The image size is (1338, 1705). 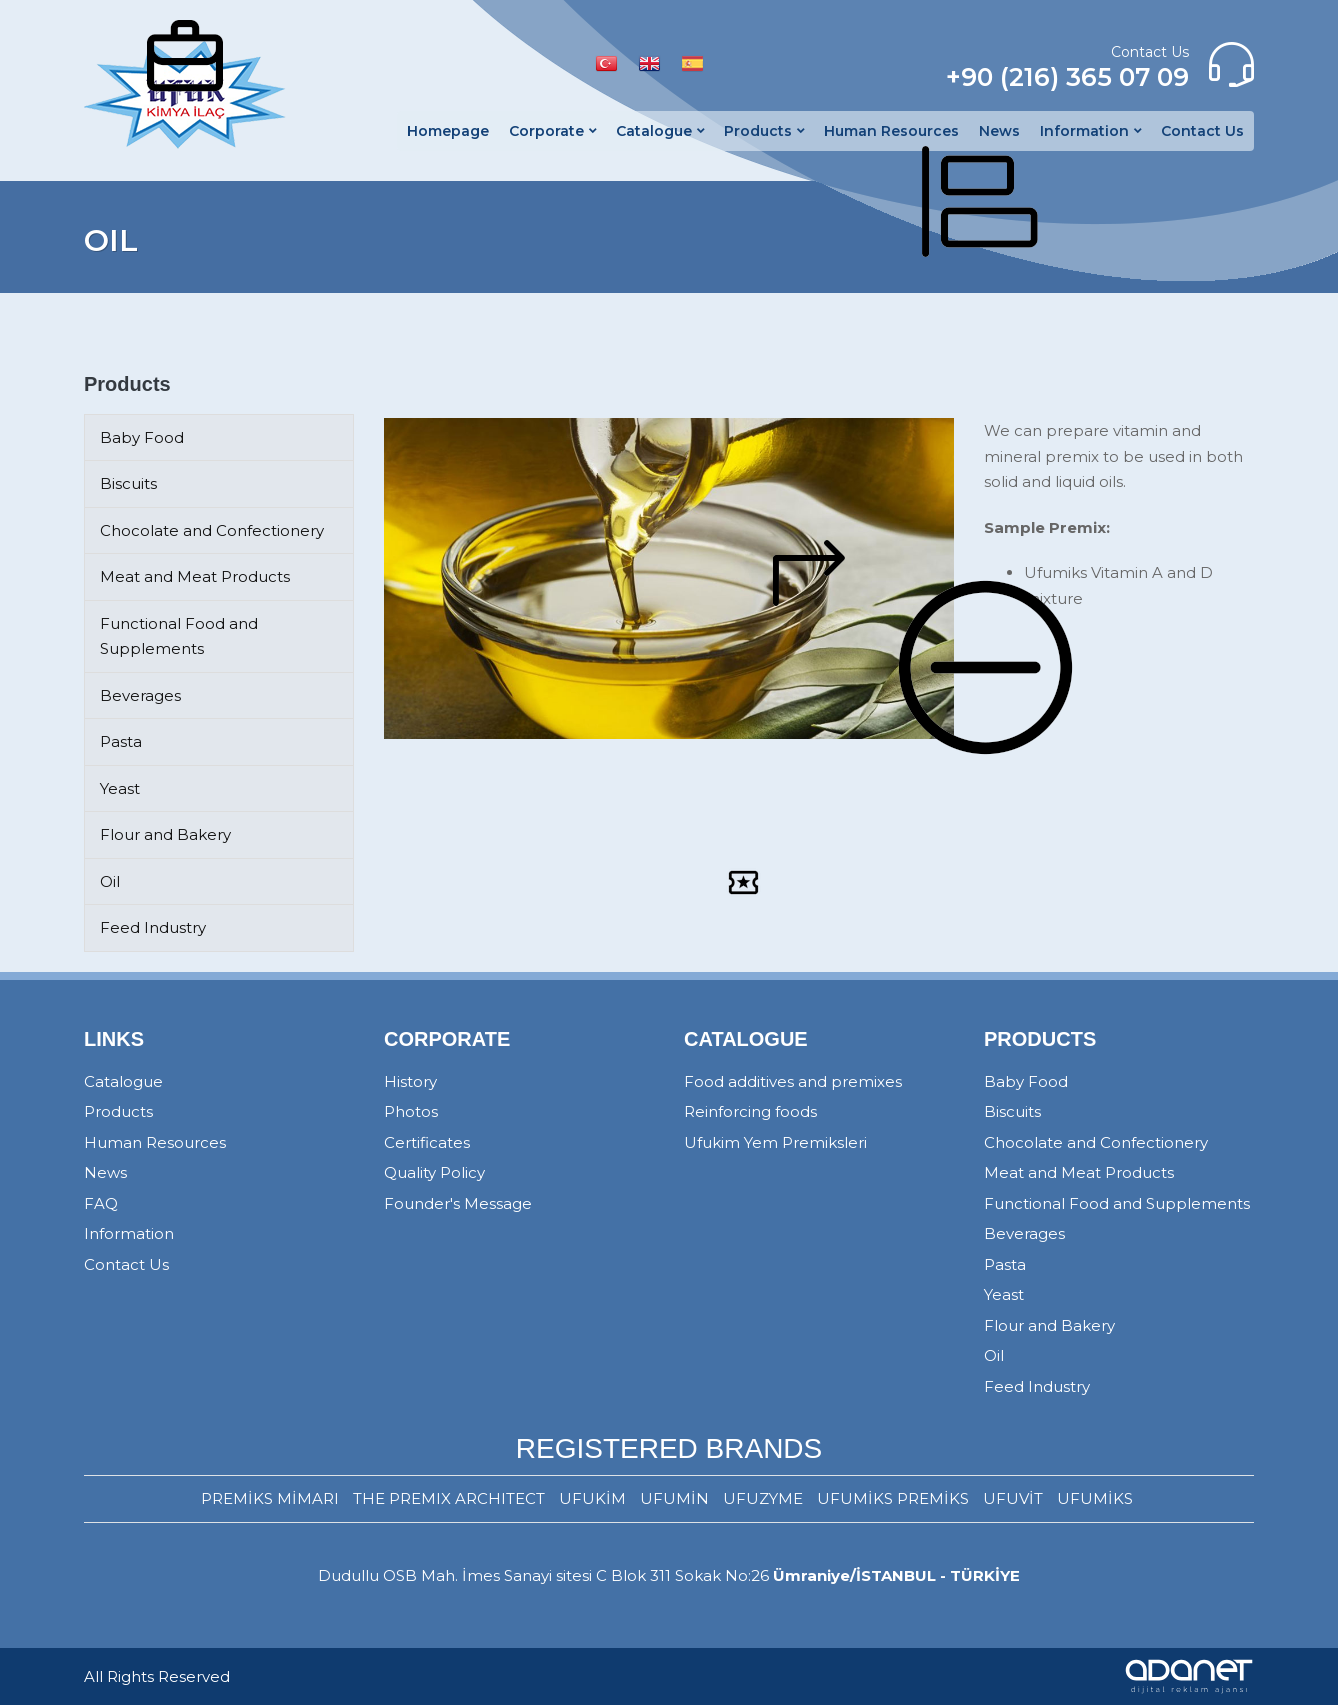 What do you see at coordinates (185, 58) in the screenshot?
I see `access work or business-related content` at bounding box center [185, 58].